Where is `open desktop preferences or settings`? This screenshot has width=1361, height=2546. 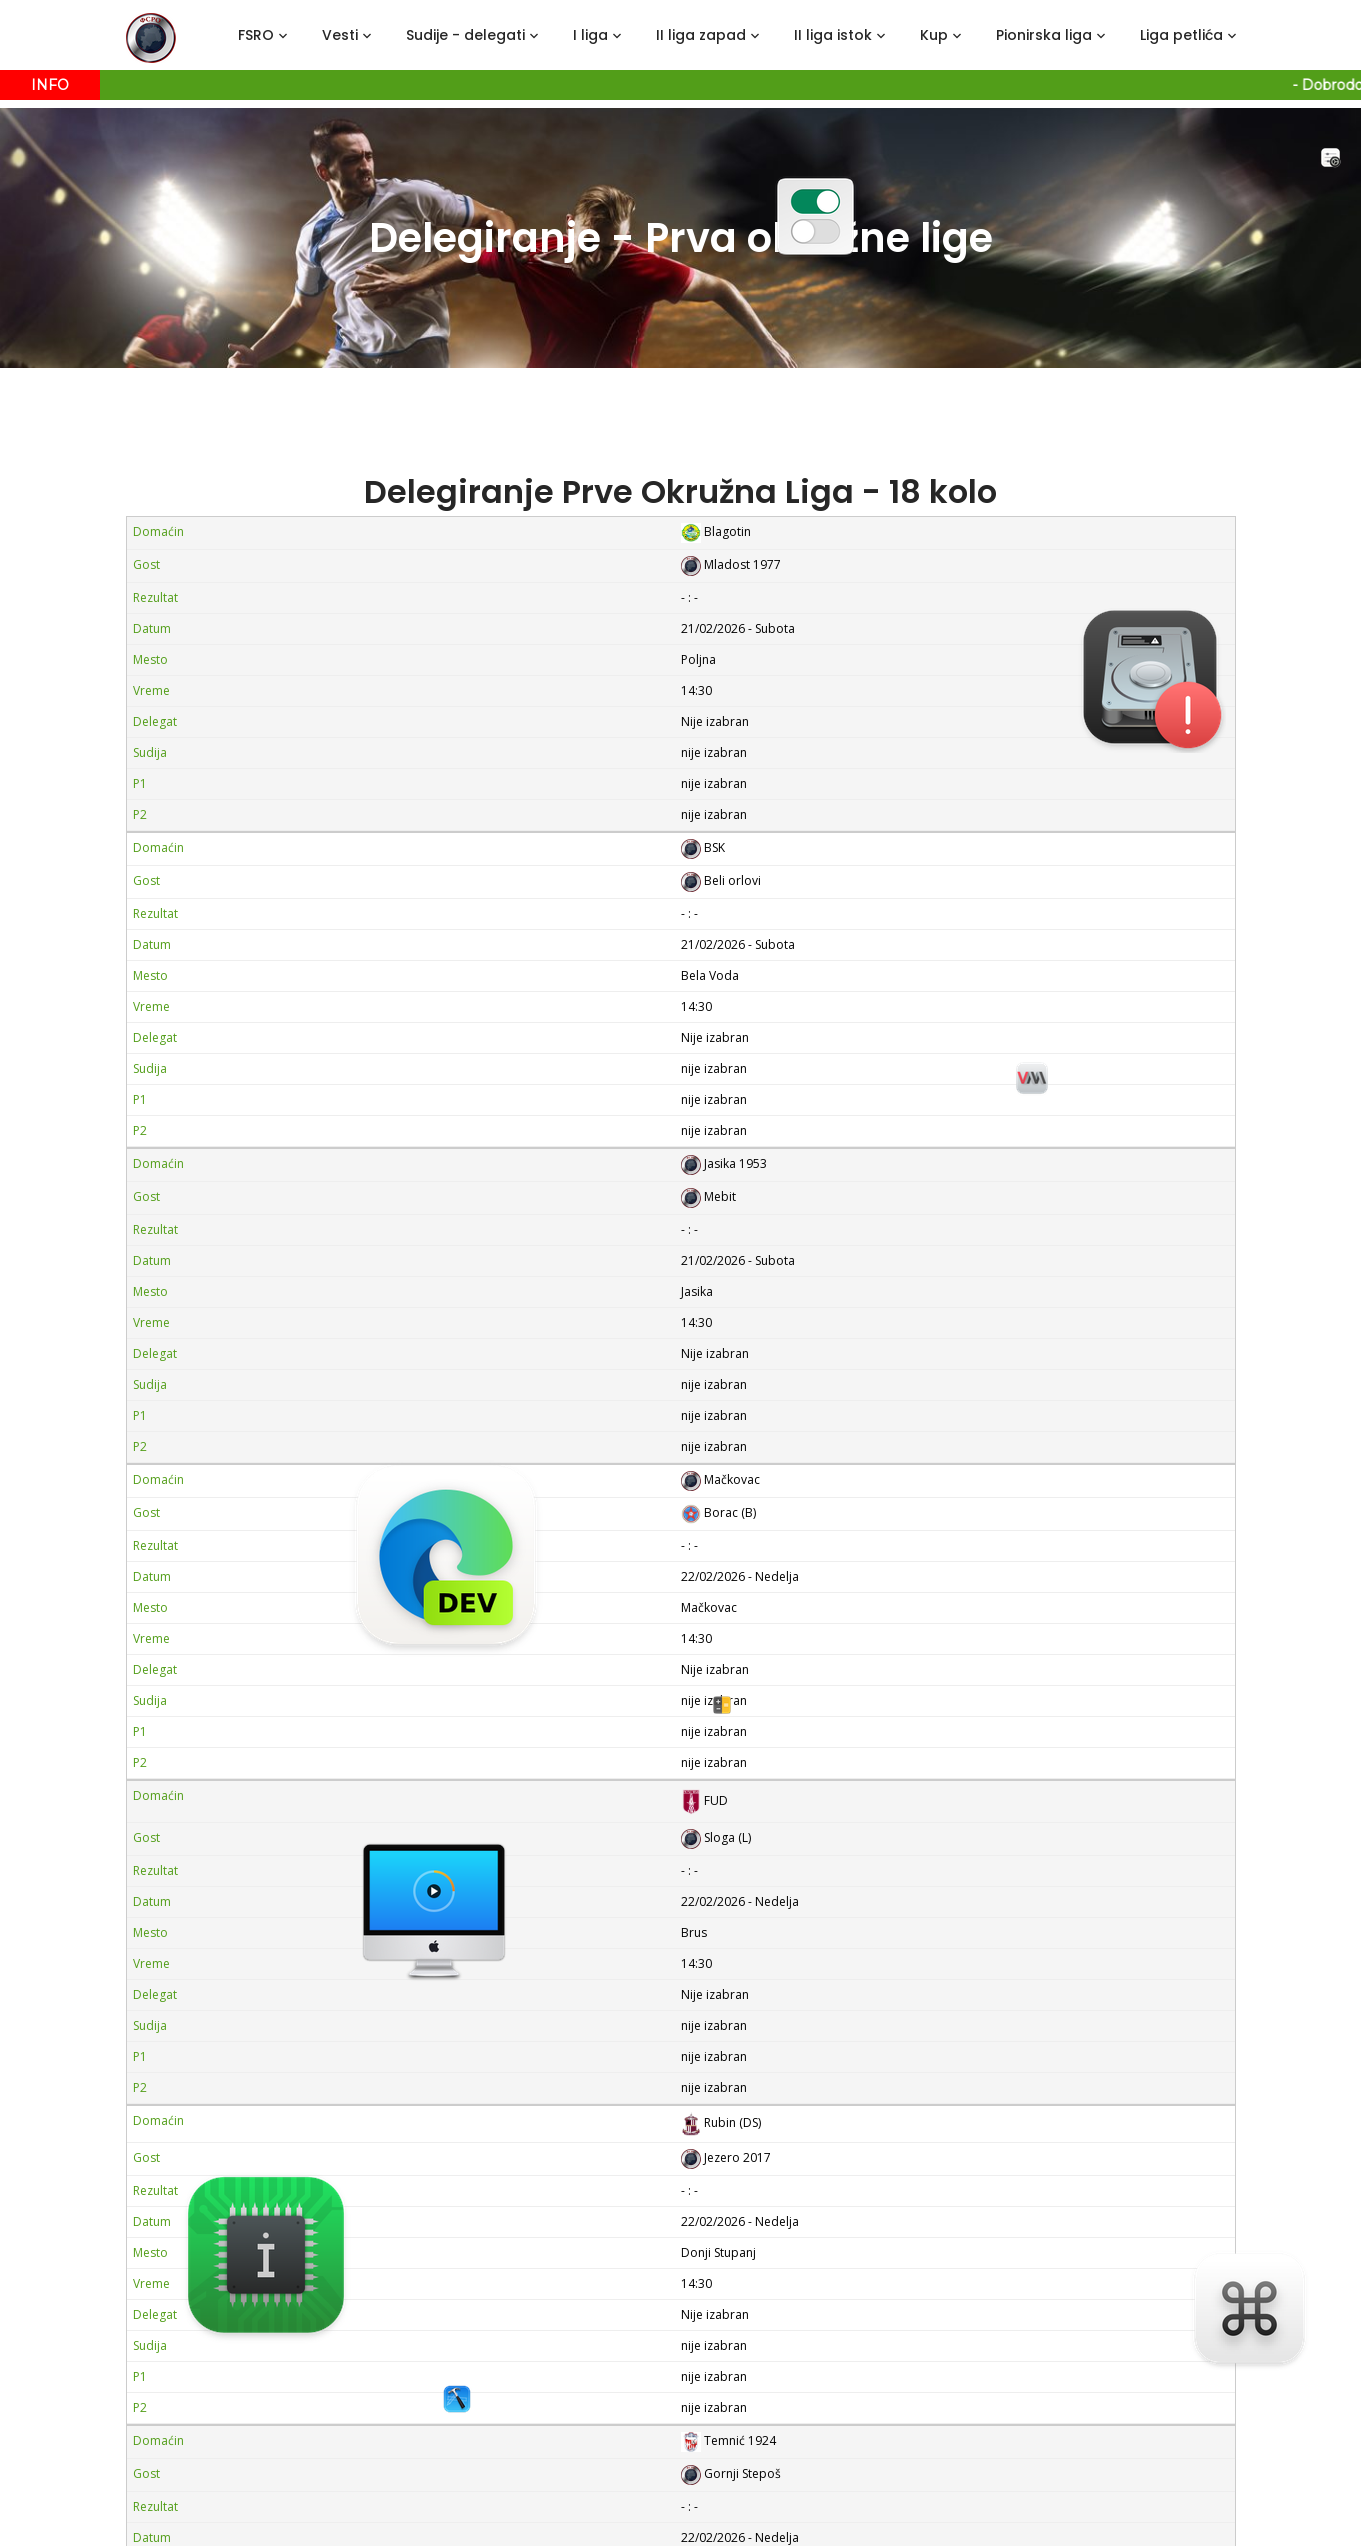 open desktop preferences or settings is located at coordinates (815, 216).